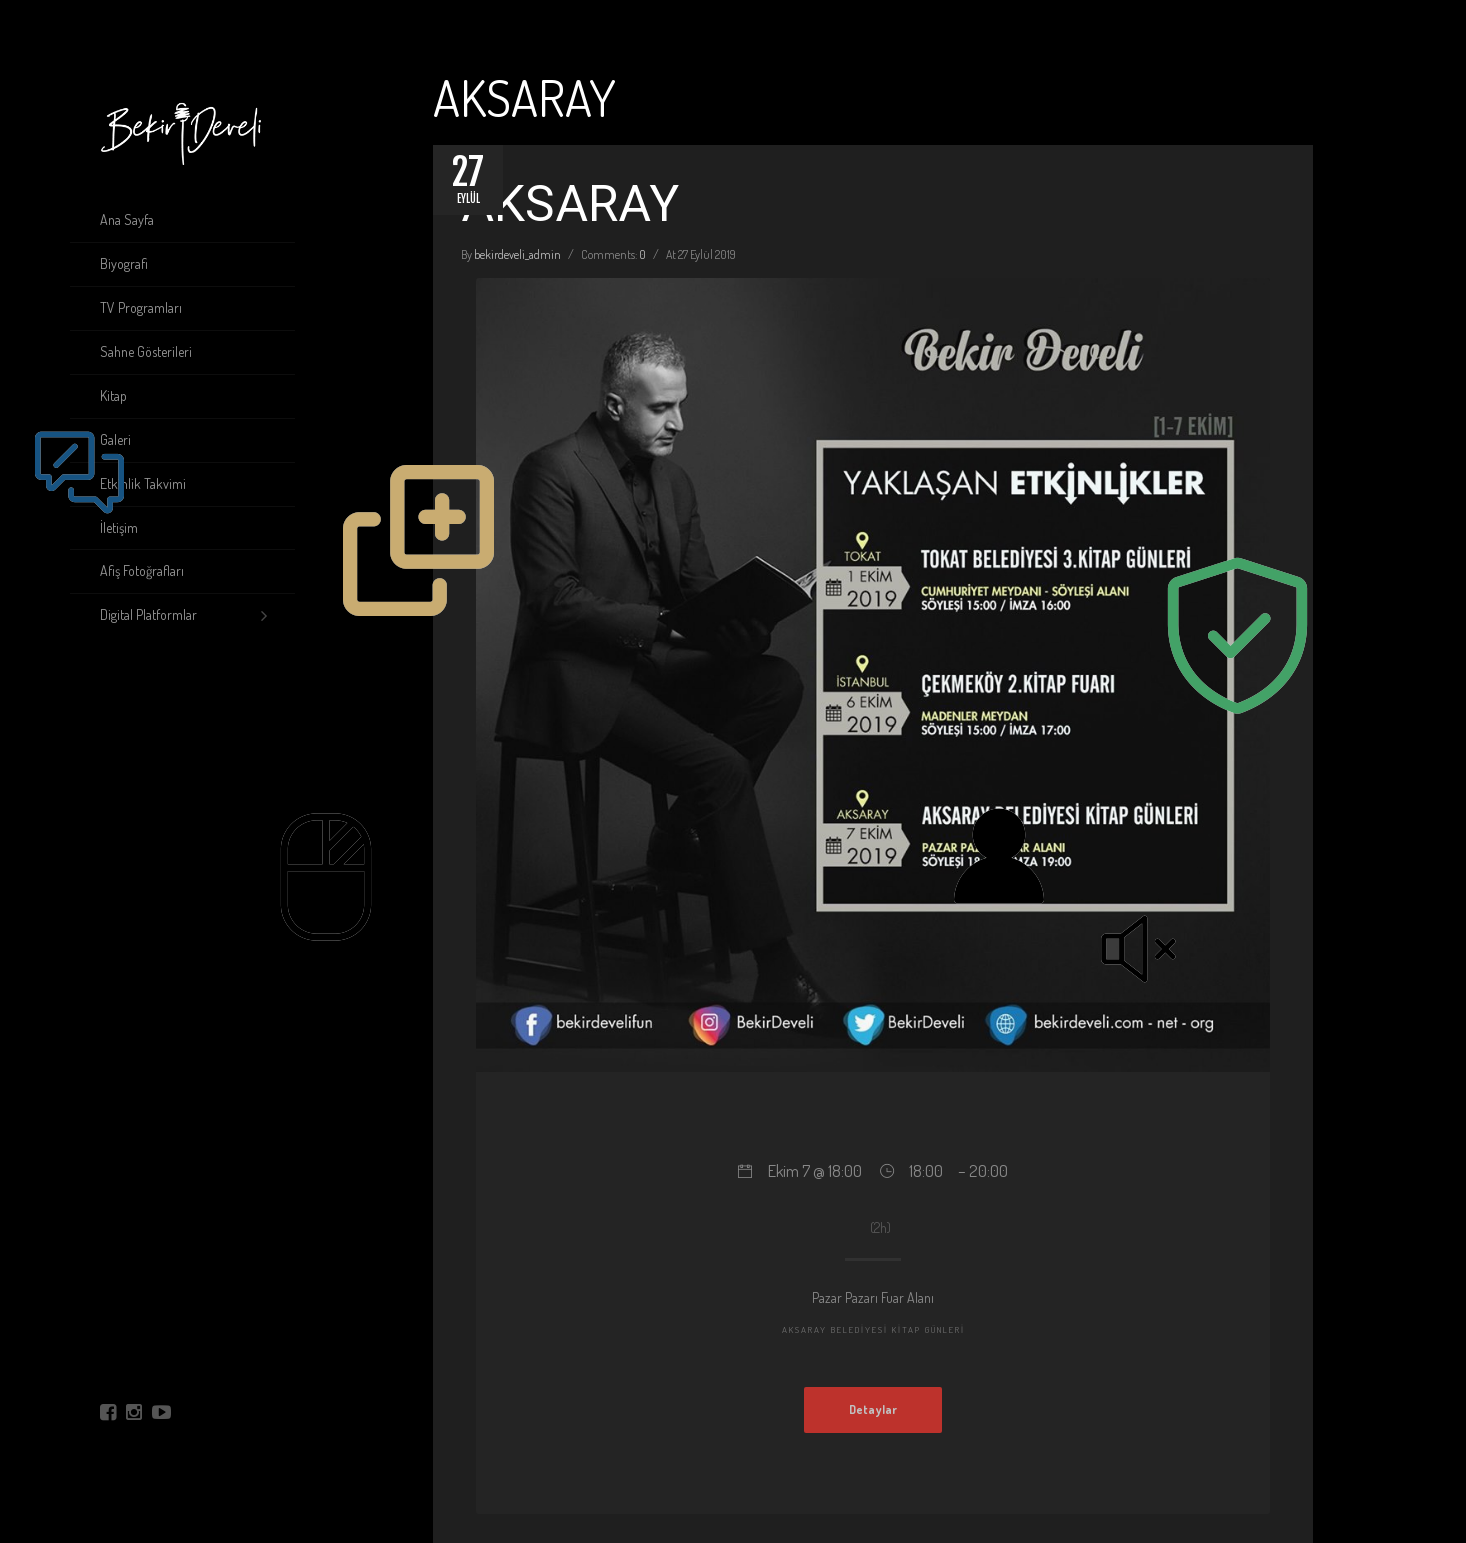  Describe the element at coordinates (999, 856) in the screenshot. I see `view your profile` at that location.